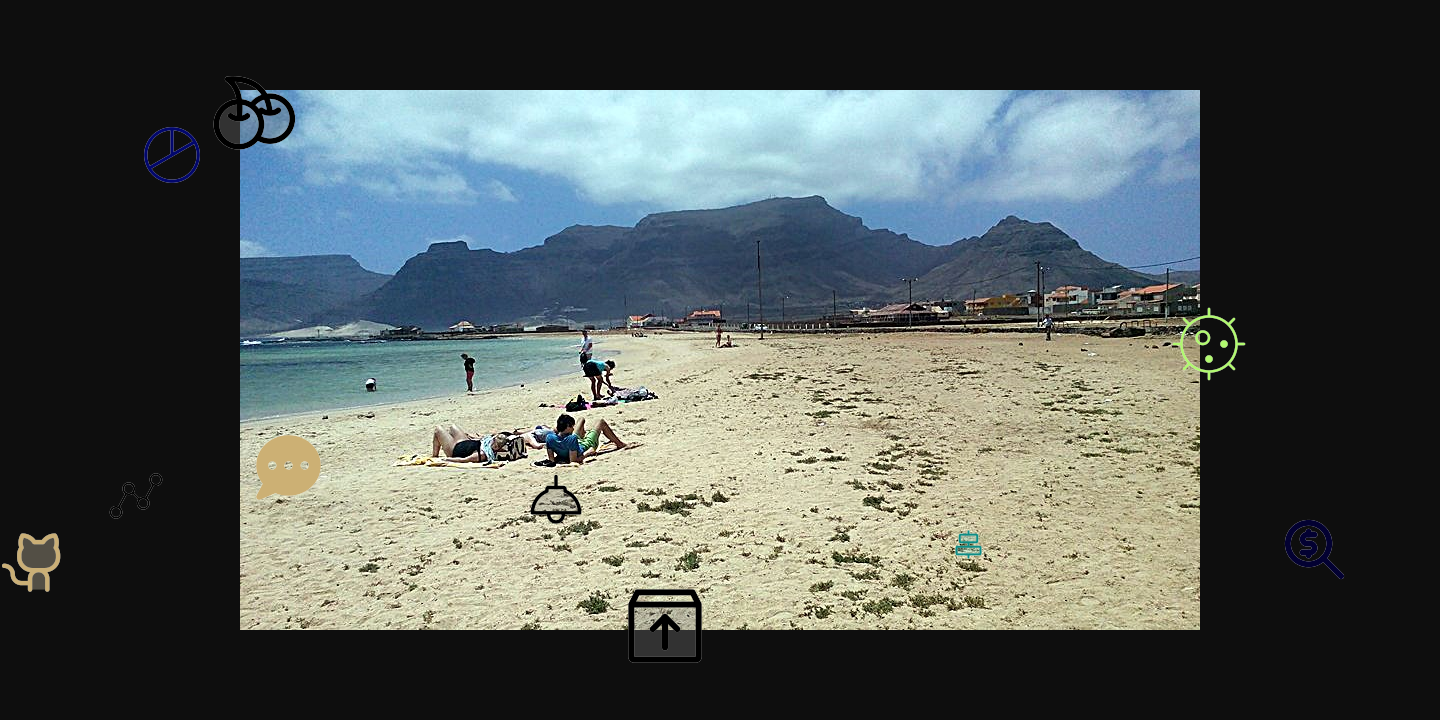  What do you see at coordinates (136, 496) in the screenshot?
I see `view connected data points or nodes` at bounding box center [136, 496].